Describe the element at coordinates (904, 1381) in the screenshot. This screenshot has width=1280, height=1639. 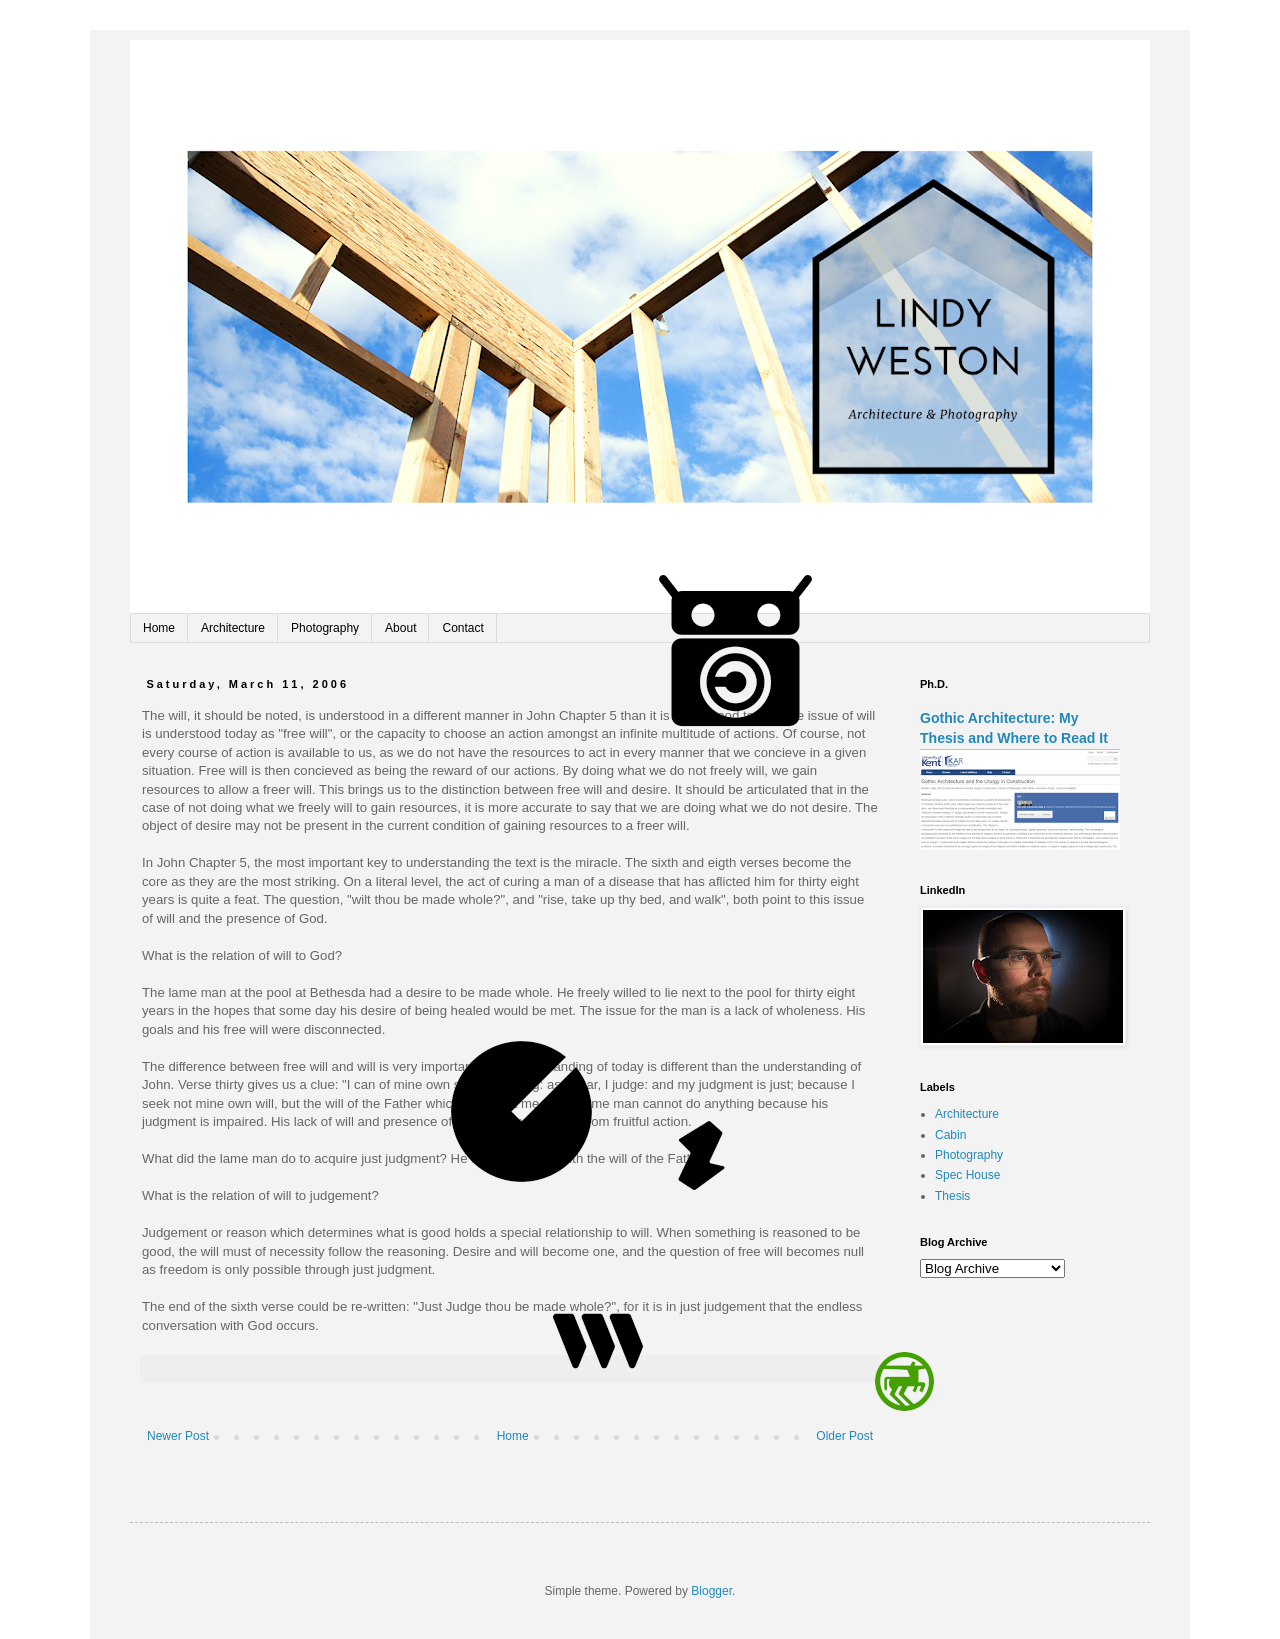
I see `visit the Rossmann website or app` at that location.